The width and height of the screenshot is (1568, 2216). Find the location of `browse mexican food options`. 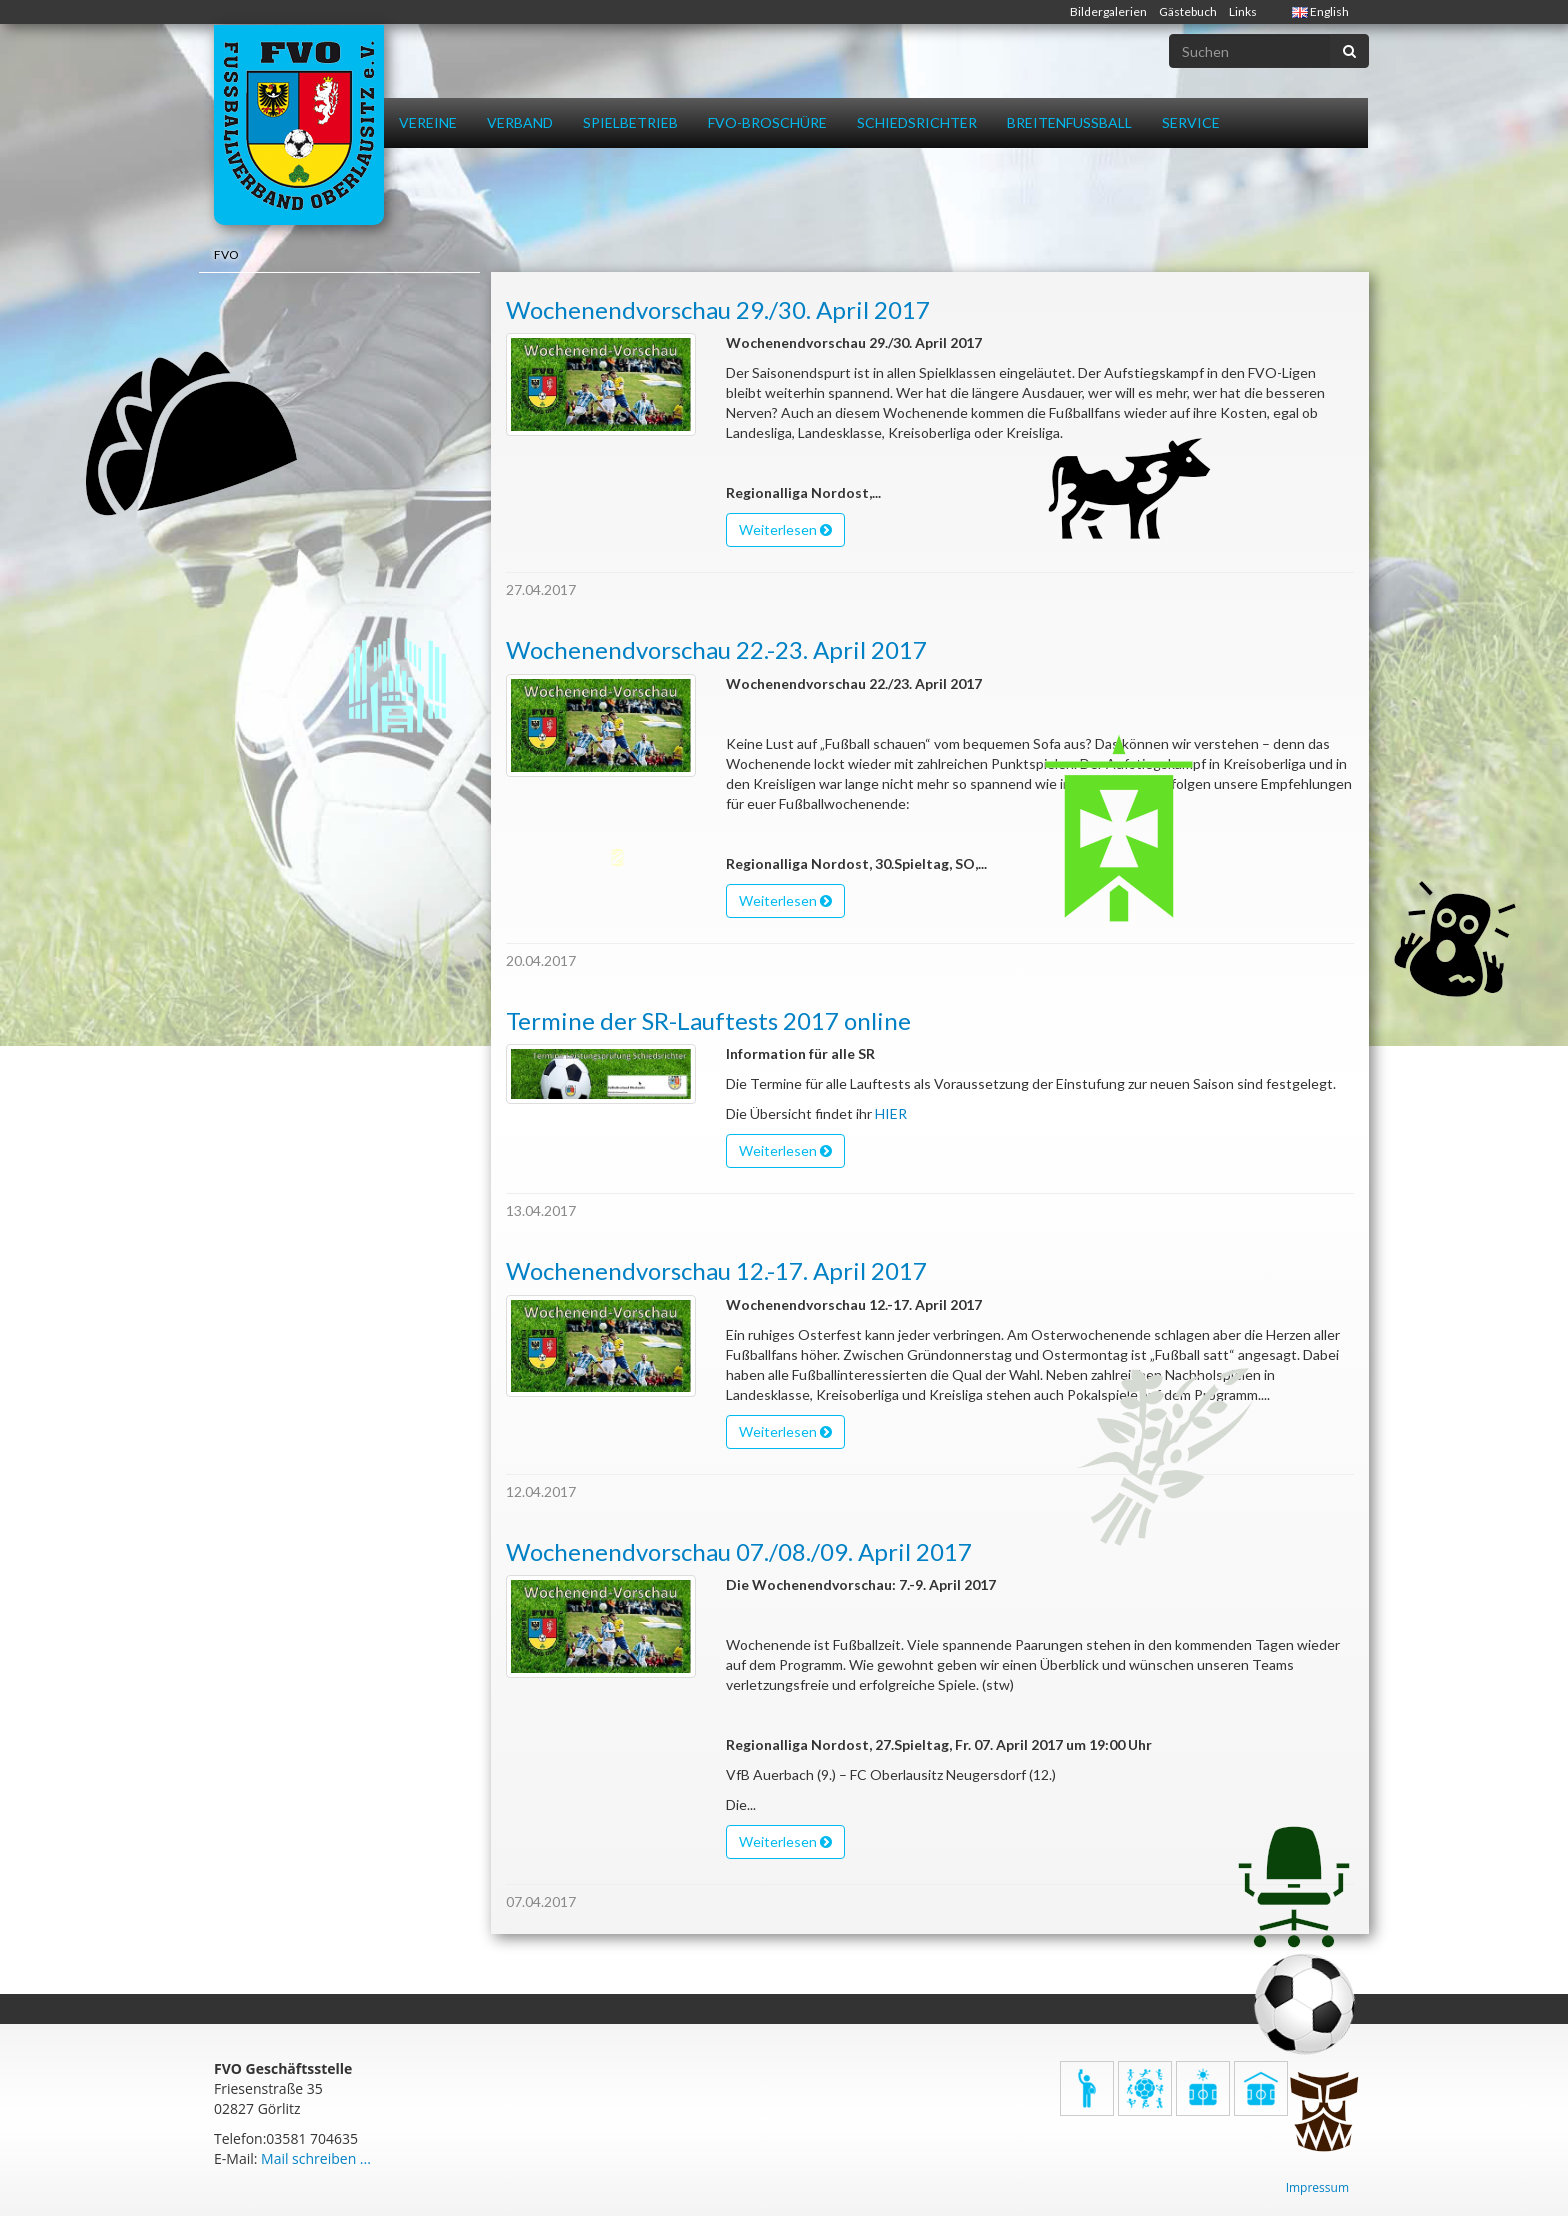

browse mexican food options is located at coordinates (191, 433).